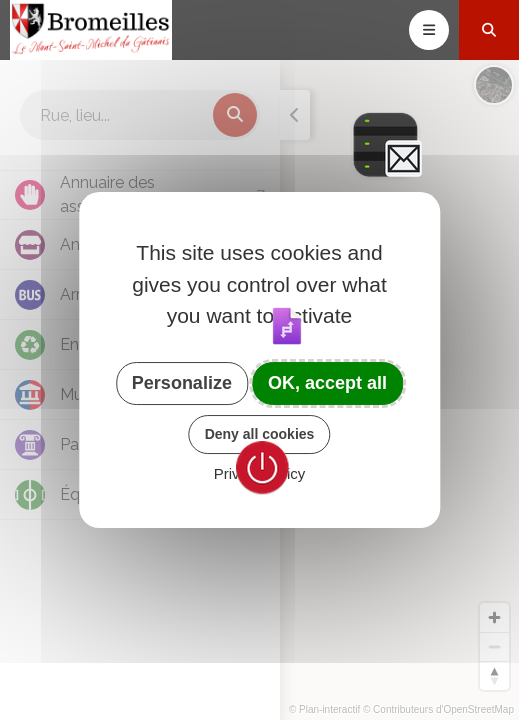 This screenshot has width=519, height=720. Describe the element at coordinates (386, 146) in the screenshot. I see `configure mail server settings` at that location.